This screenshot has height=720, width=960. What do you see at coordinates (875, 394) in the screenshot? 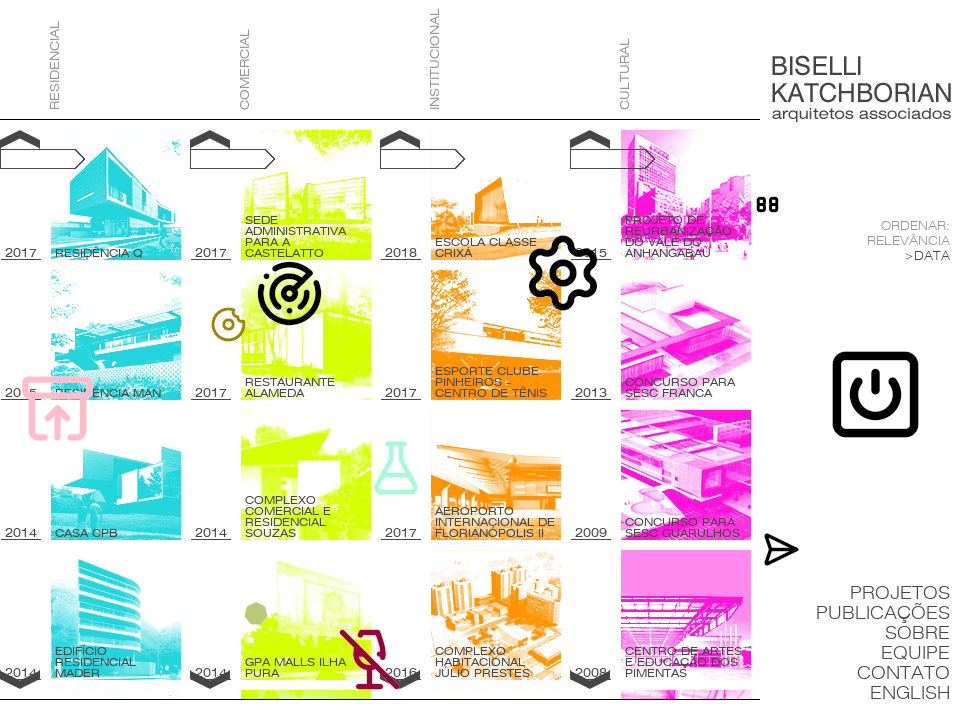
I see `toggle power on or off` at bounding box center [875, 394].